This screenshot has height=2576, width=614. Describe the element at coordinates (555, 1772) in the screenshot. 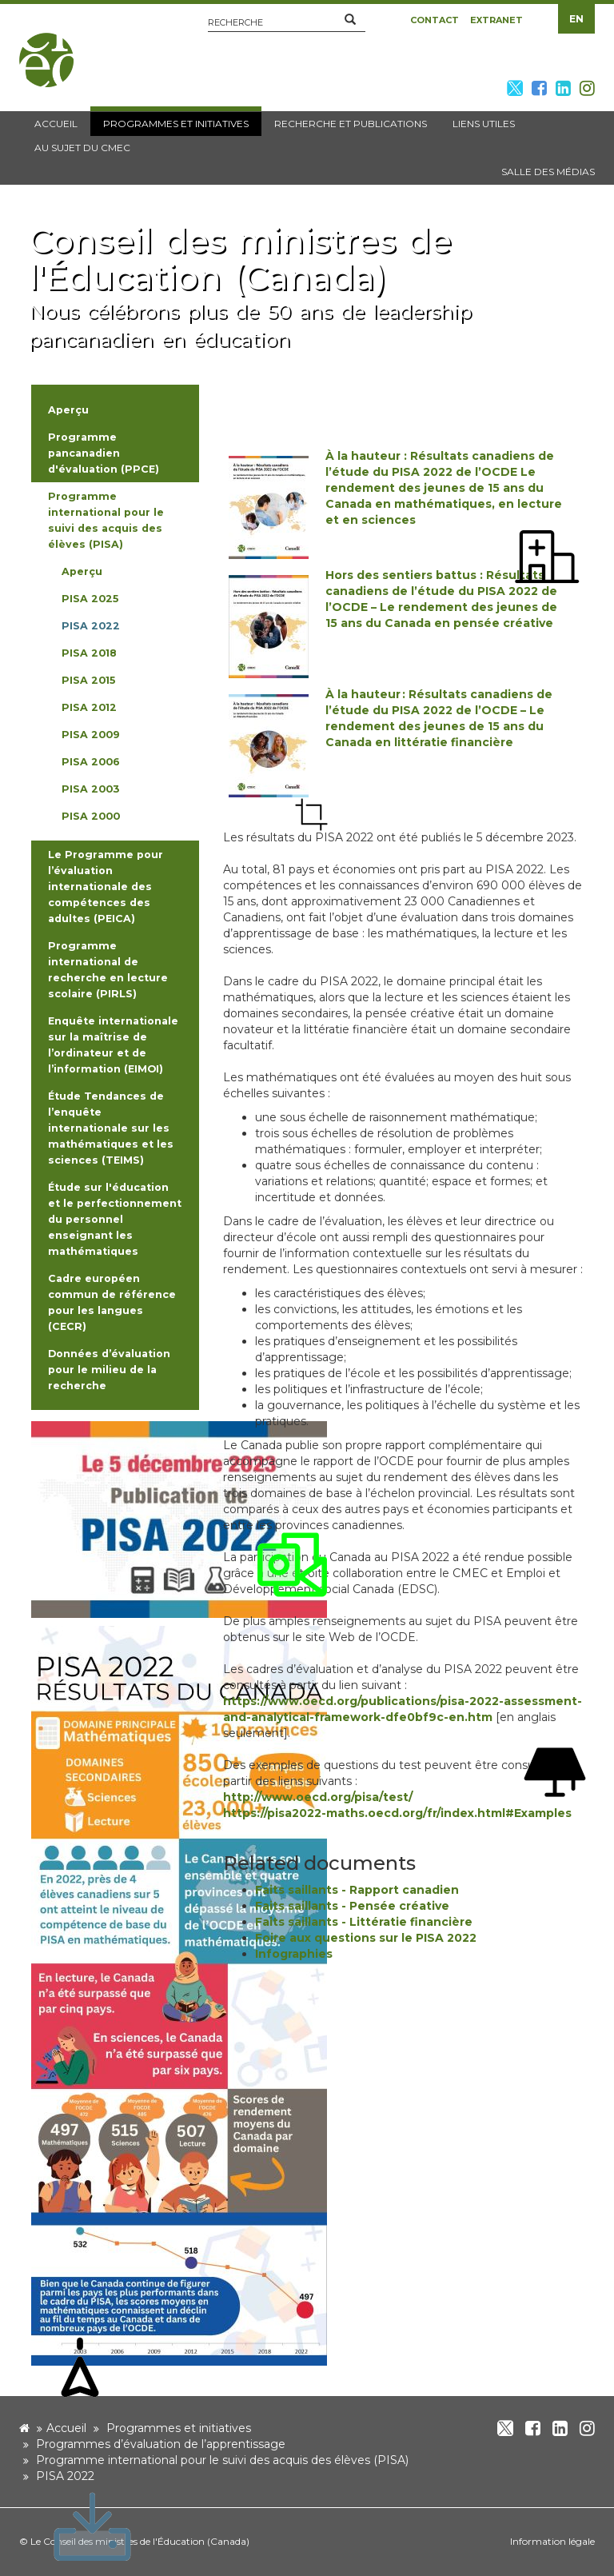

I see `toggle desk lamp or reading light` at that location.